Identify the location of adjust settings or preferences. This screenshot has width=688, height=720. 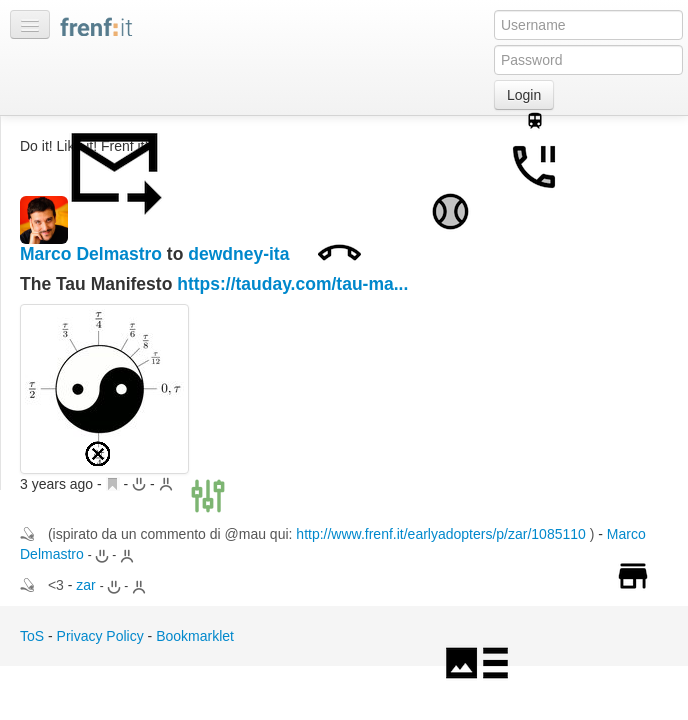
(208, 496).